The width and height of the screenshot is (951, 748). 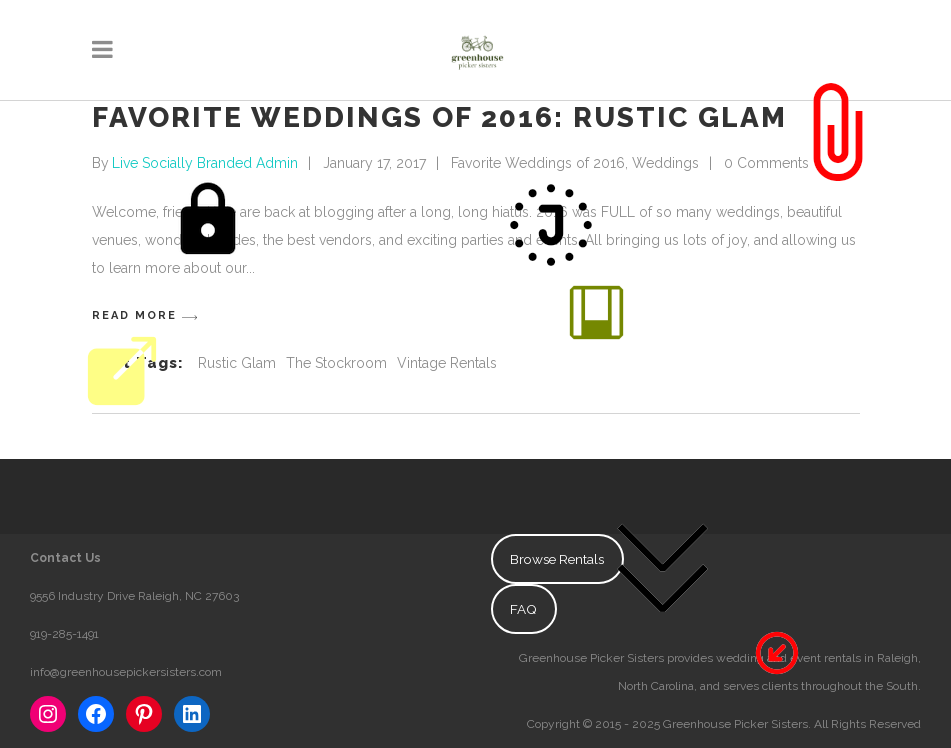 I want to click on open link in a new window, so click(x=122, y=371).